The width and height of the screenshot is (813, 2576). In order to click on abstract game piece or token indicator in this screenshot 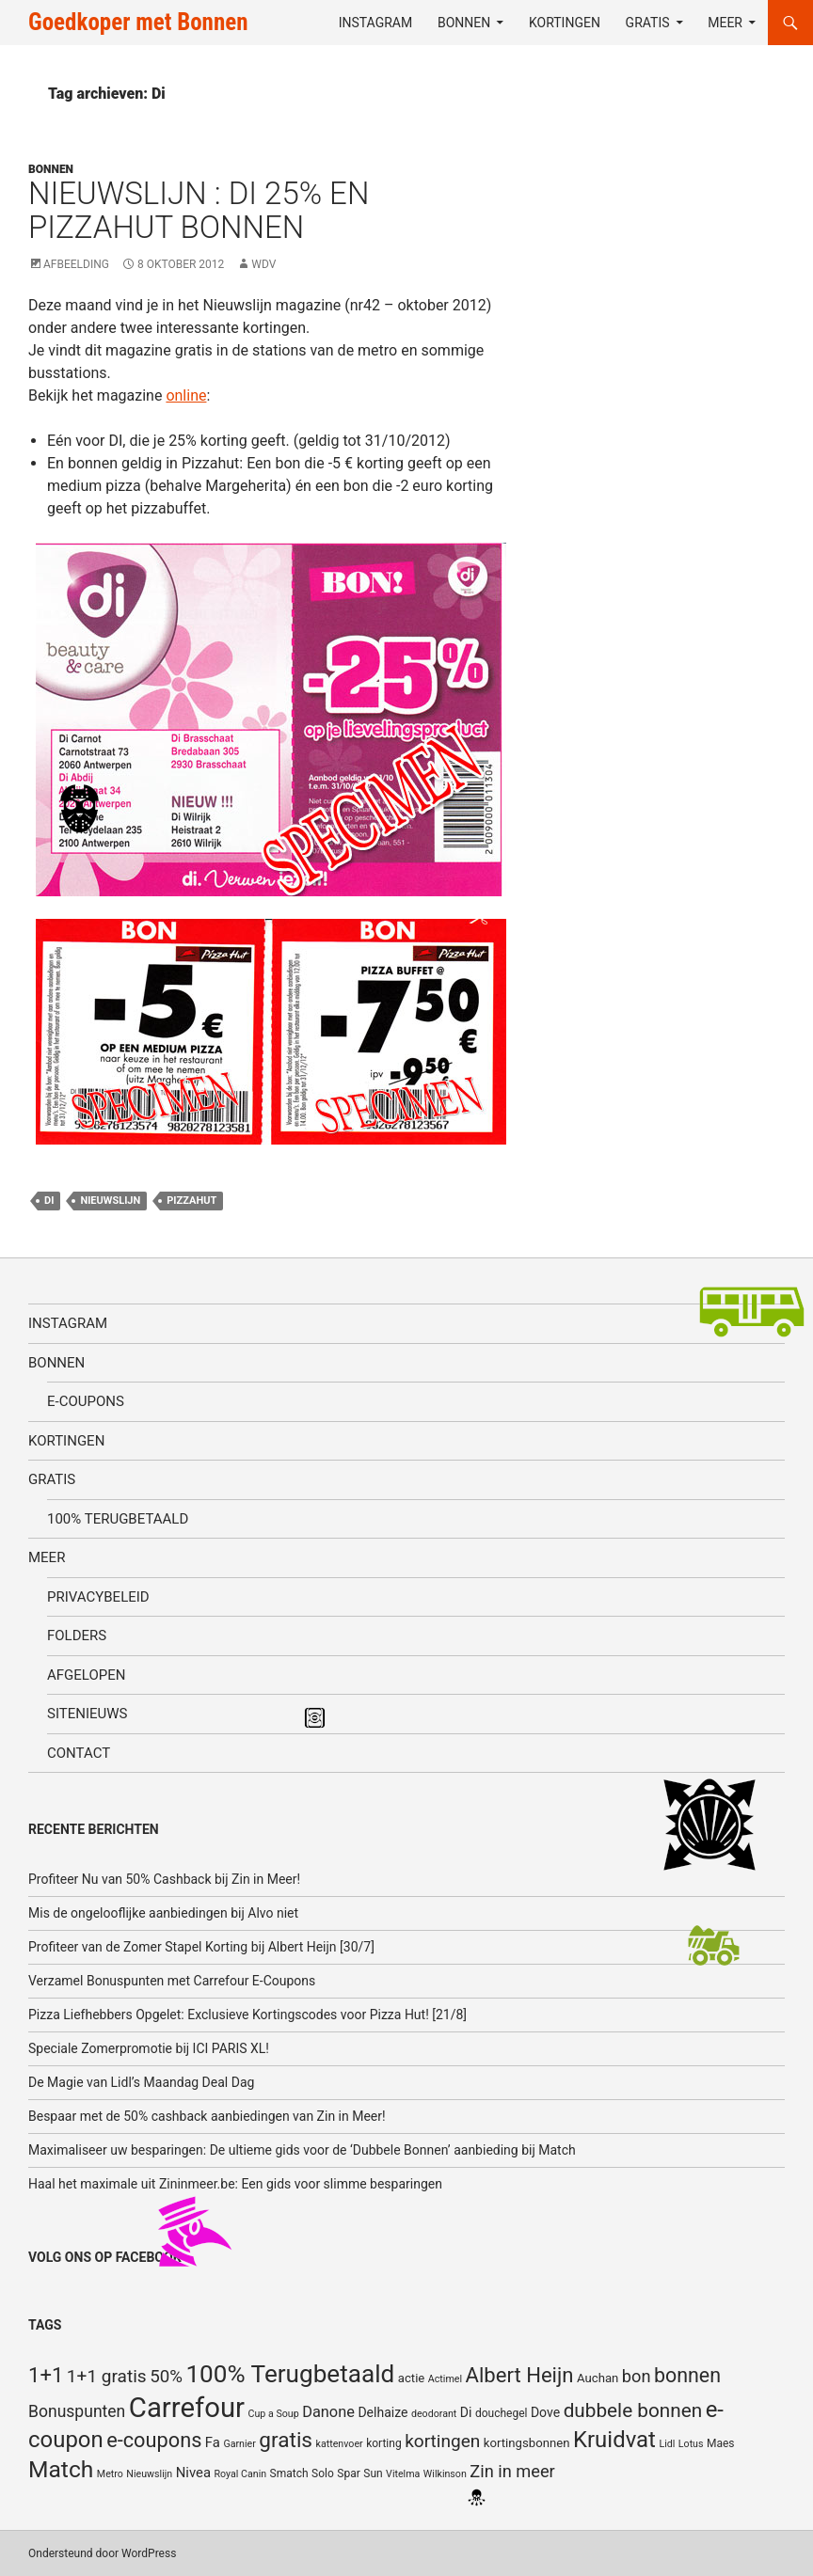, I will do `click(314, 1717)`.